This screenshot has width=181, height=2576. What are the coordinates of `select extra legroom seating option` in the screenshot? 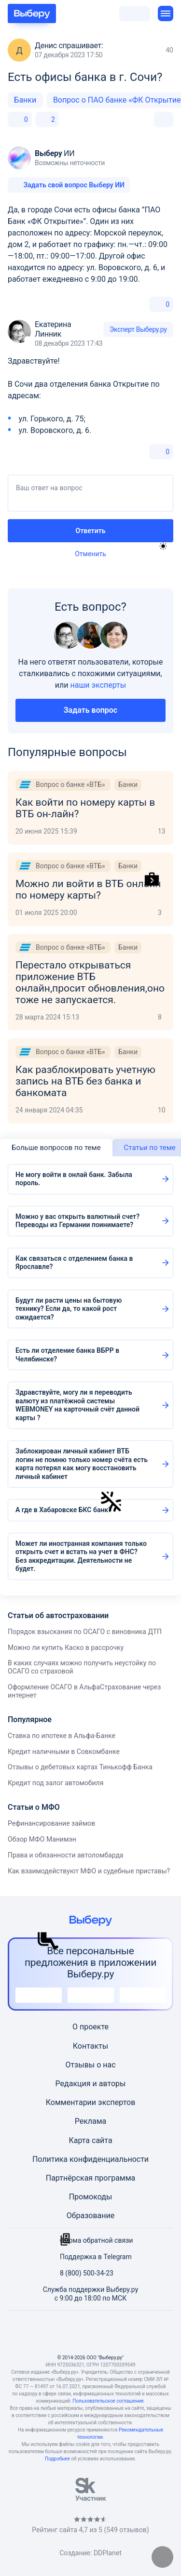 It's located at (47, 1941).